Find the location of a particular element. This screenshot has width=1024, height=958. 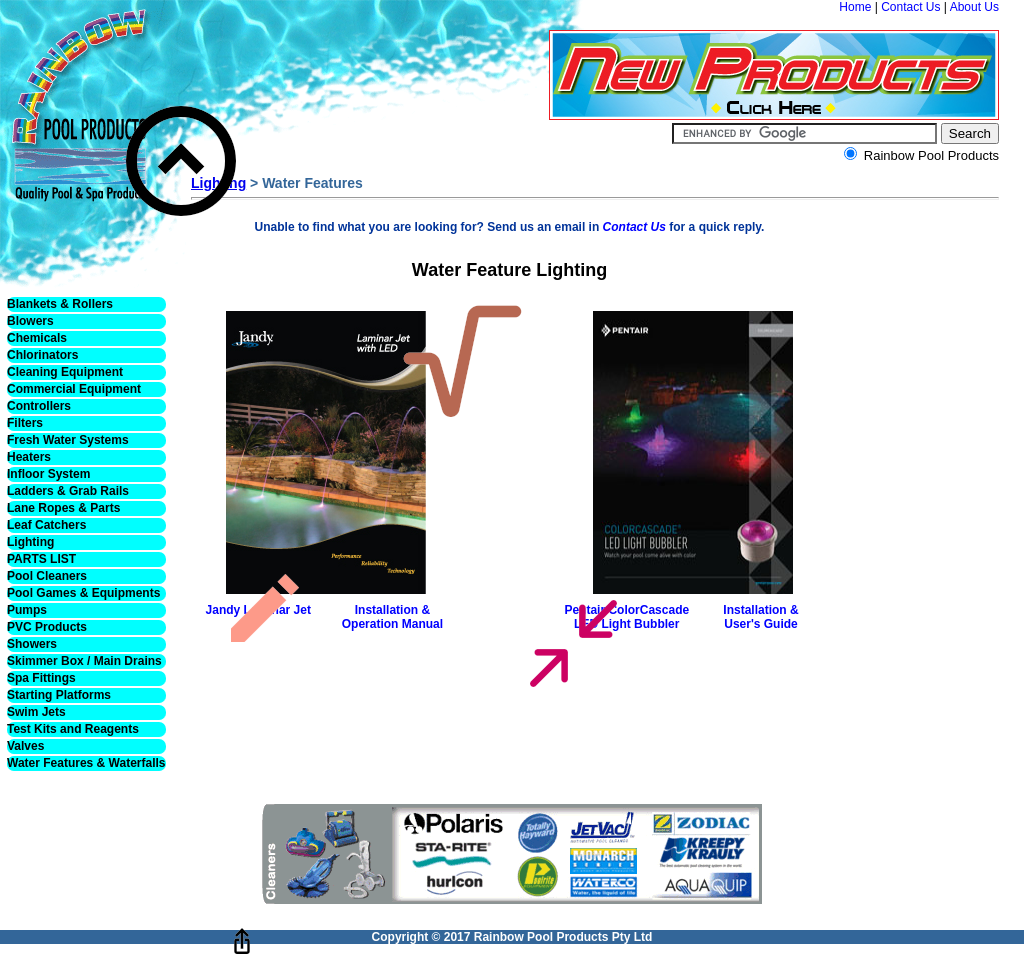

square root mathematical operation is located at coordinates (462, 358).